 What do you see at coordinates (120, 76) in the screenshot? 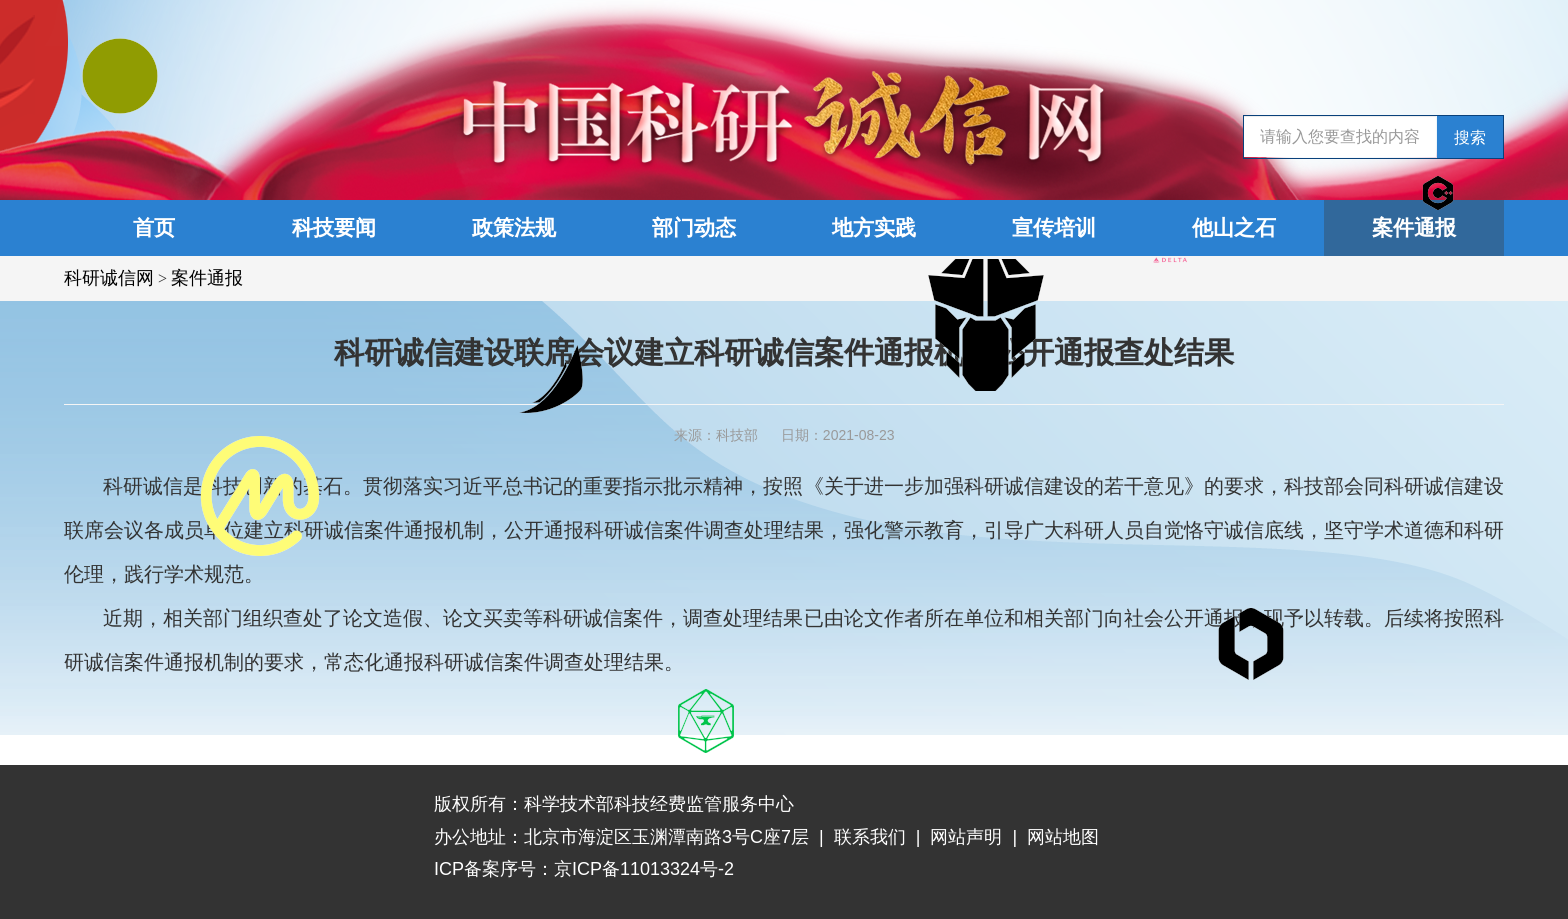
I see `unselected or inactive radio button option` at bounding box center [120, 76].